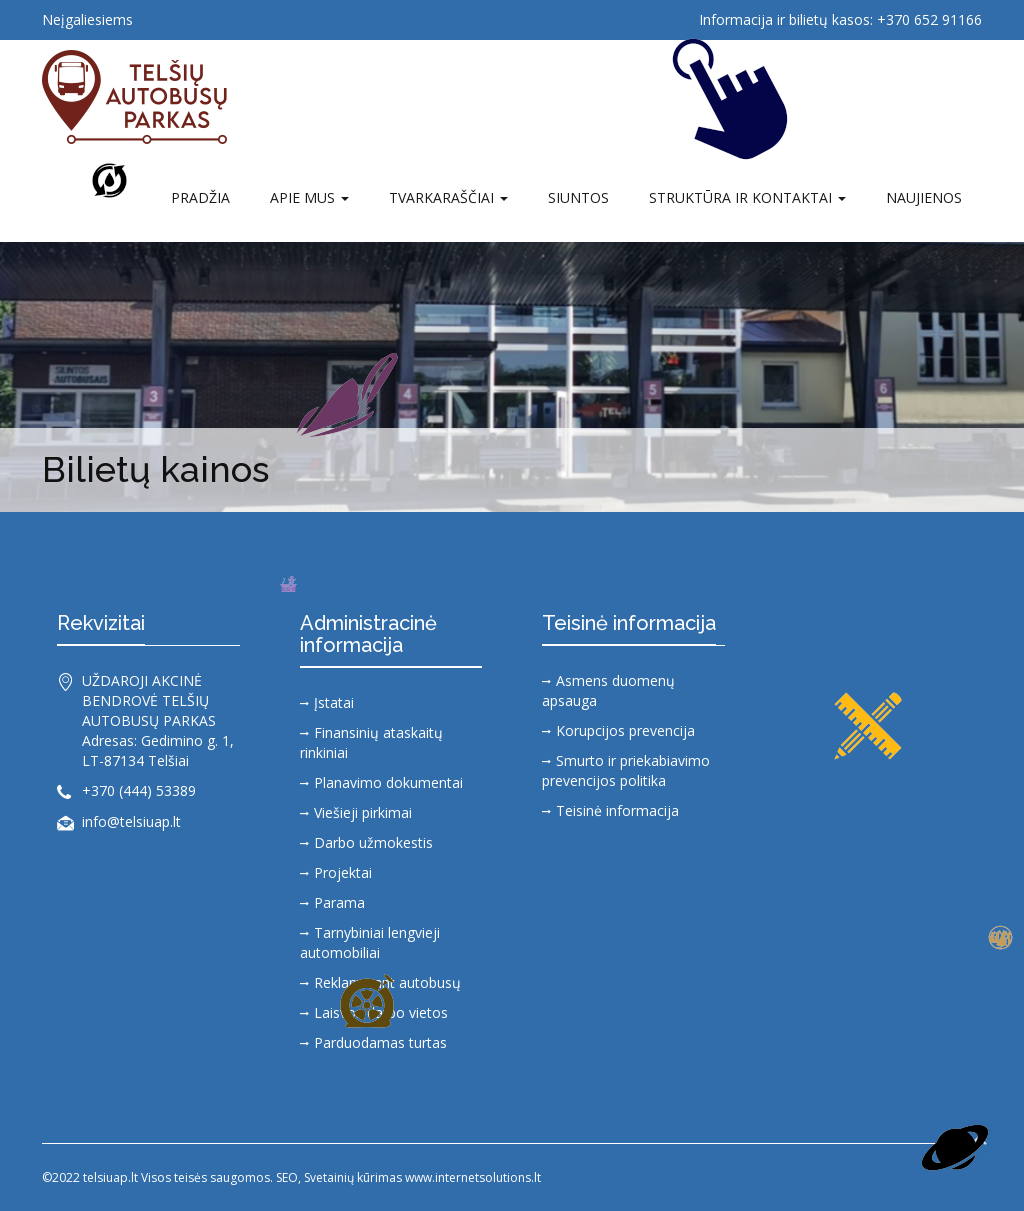 This screenshot has height=1211, width=1024. Describe the element at coordinates (367, 1001) in the screenshot. I see `report a flat tire or vehicle issue` at that location.